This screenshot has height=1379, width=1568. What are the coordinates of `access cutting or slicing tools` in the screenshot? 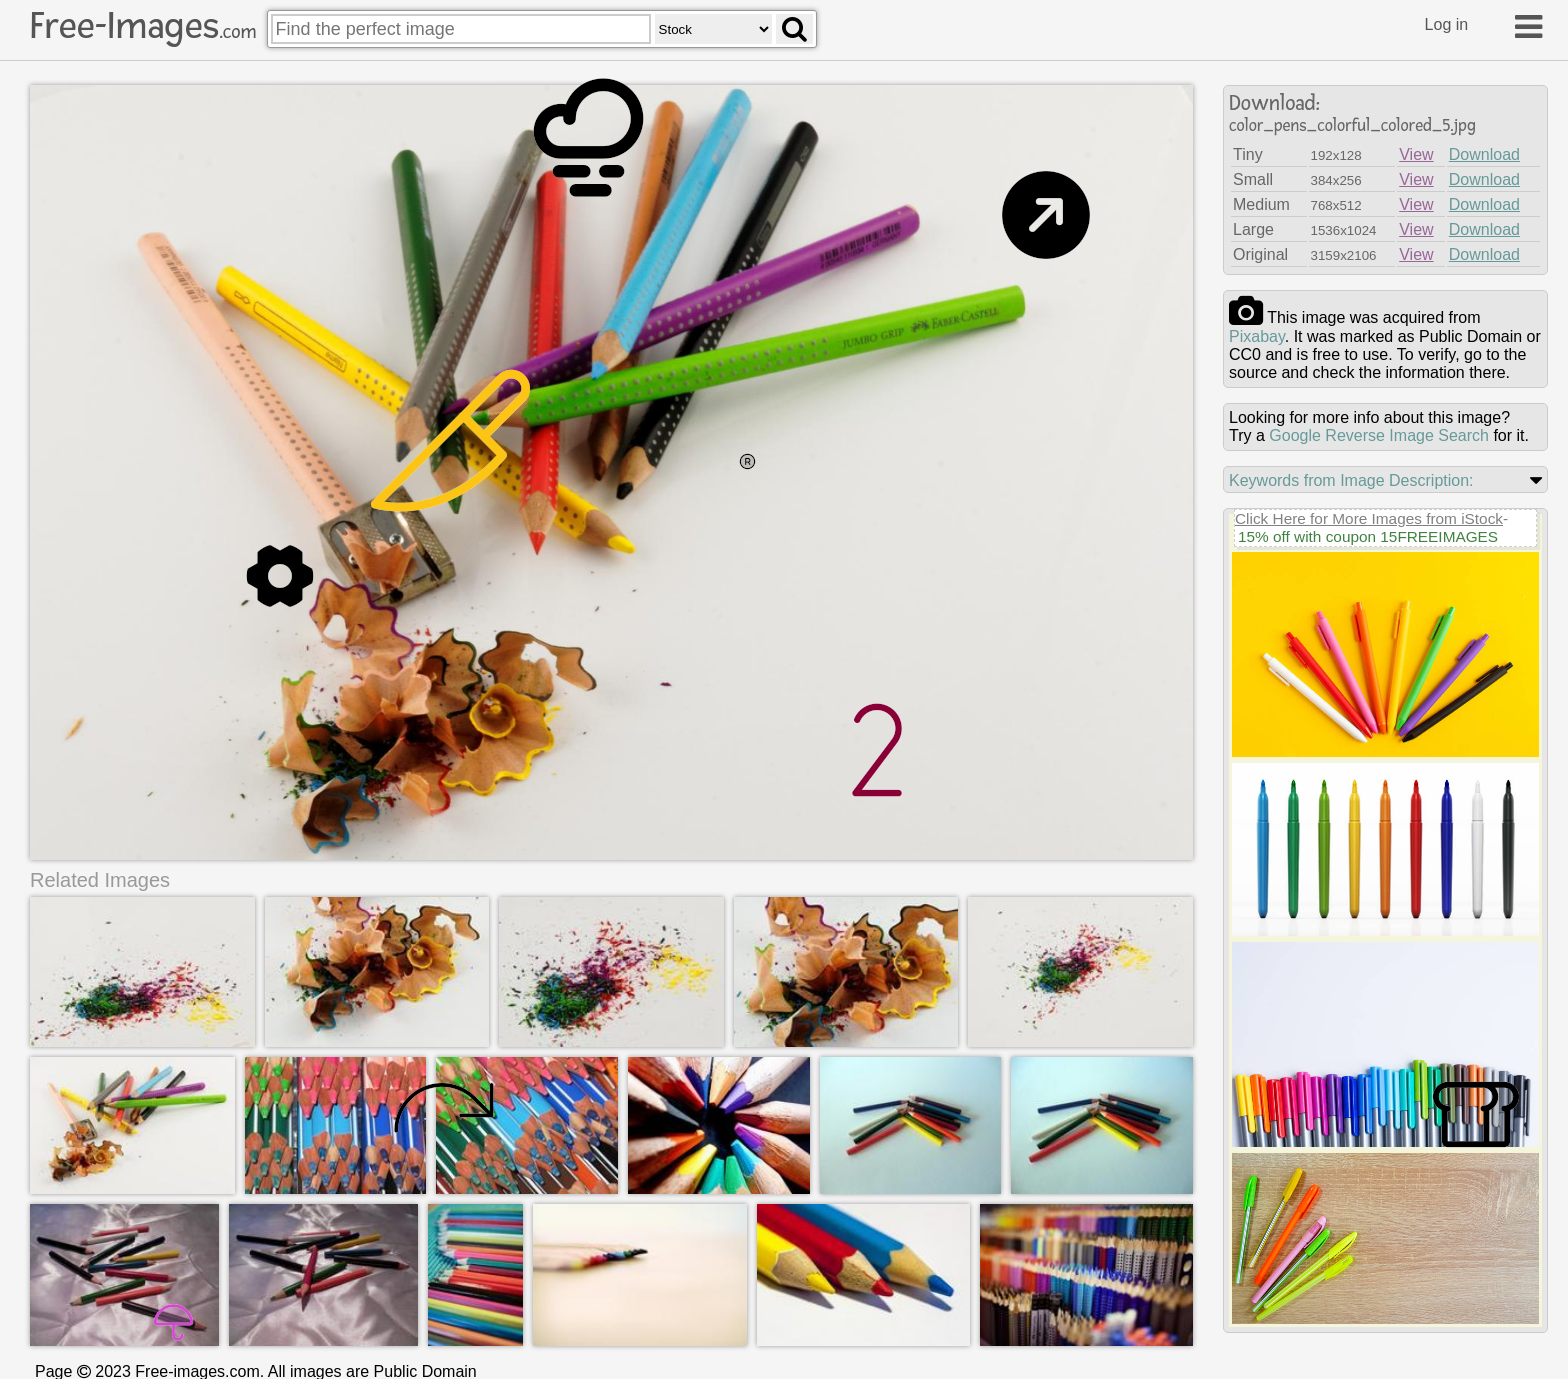 It's located at (450, 443).